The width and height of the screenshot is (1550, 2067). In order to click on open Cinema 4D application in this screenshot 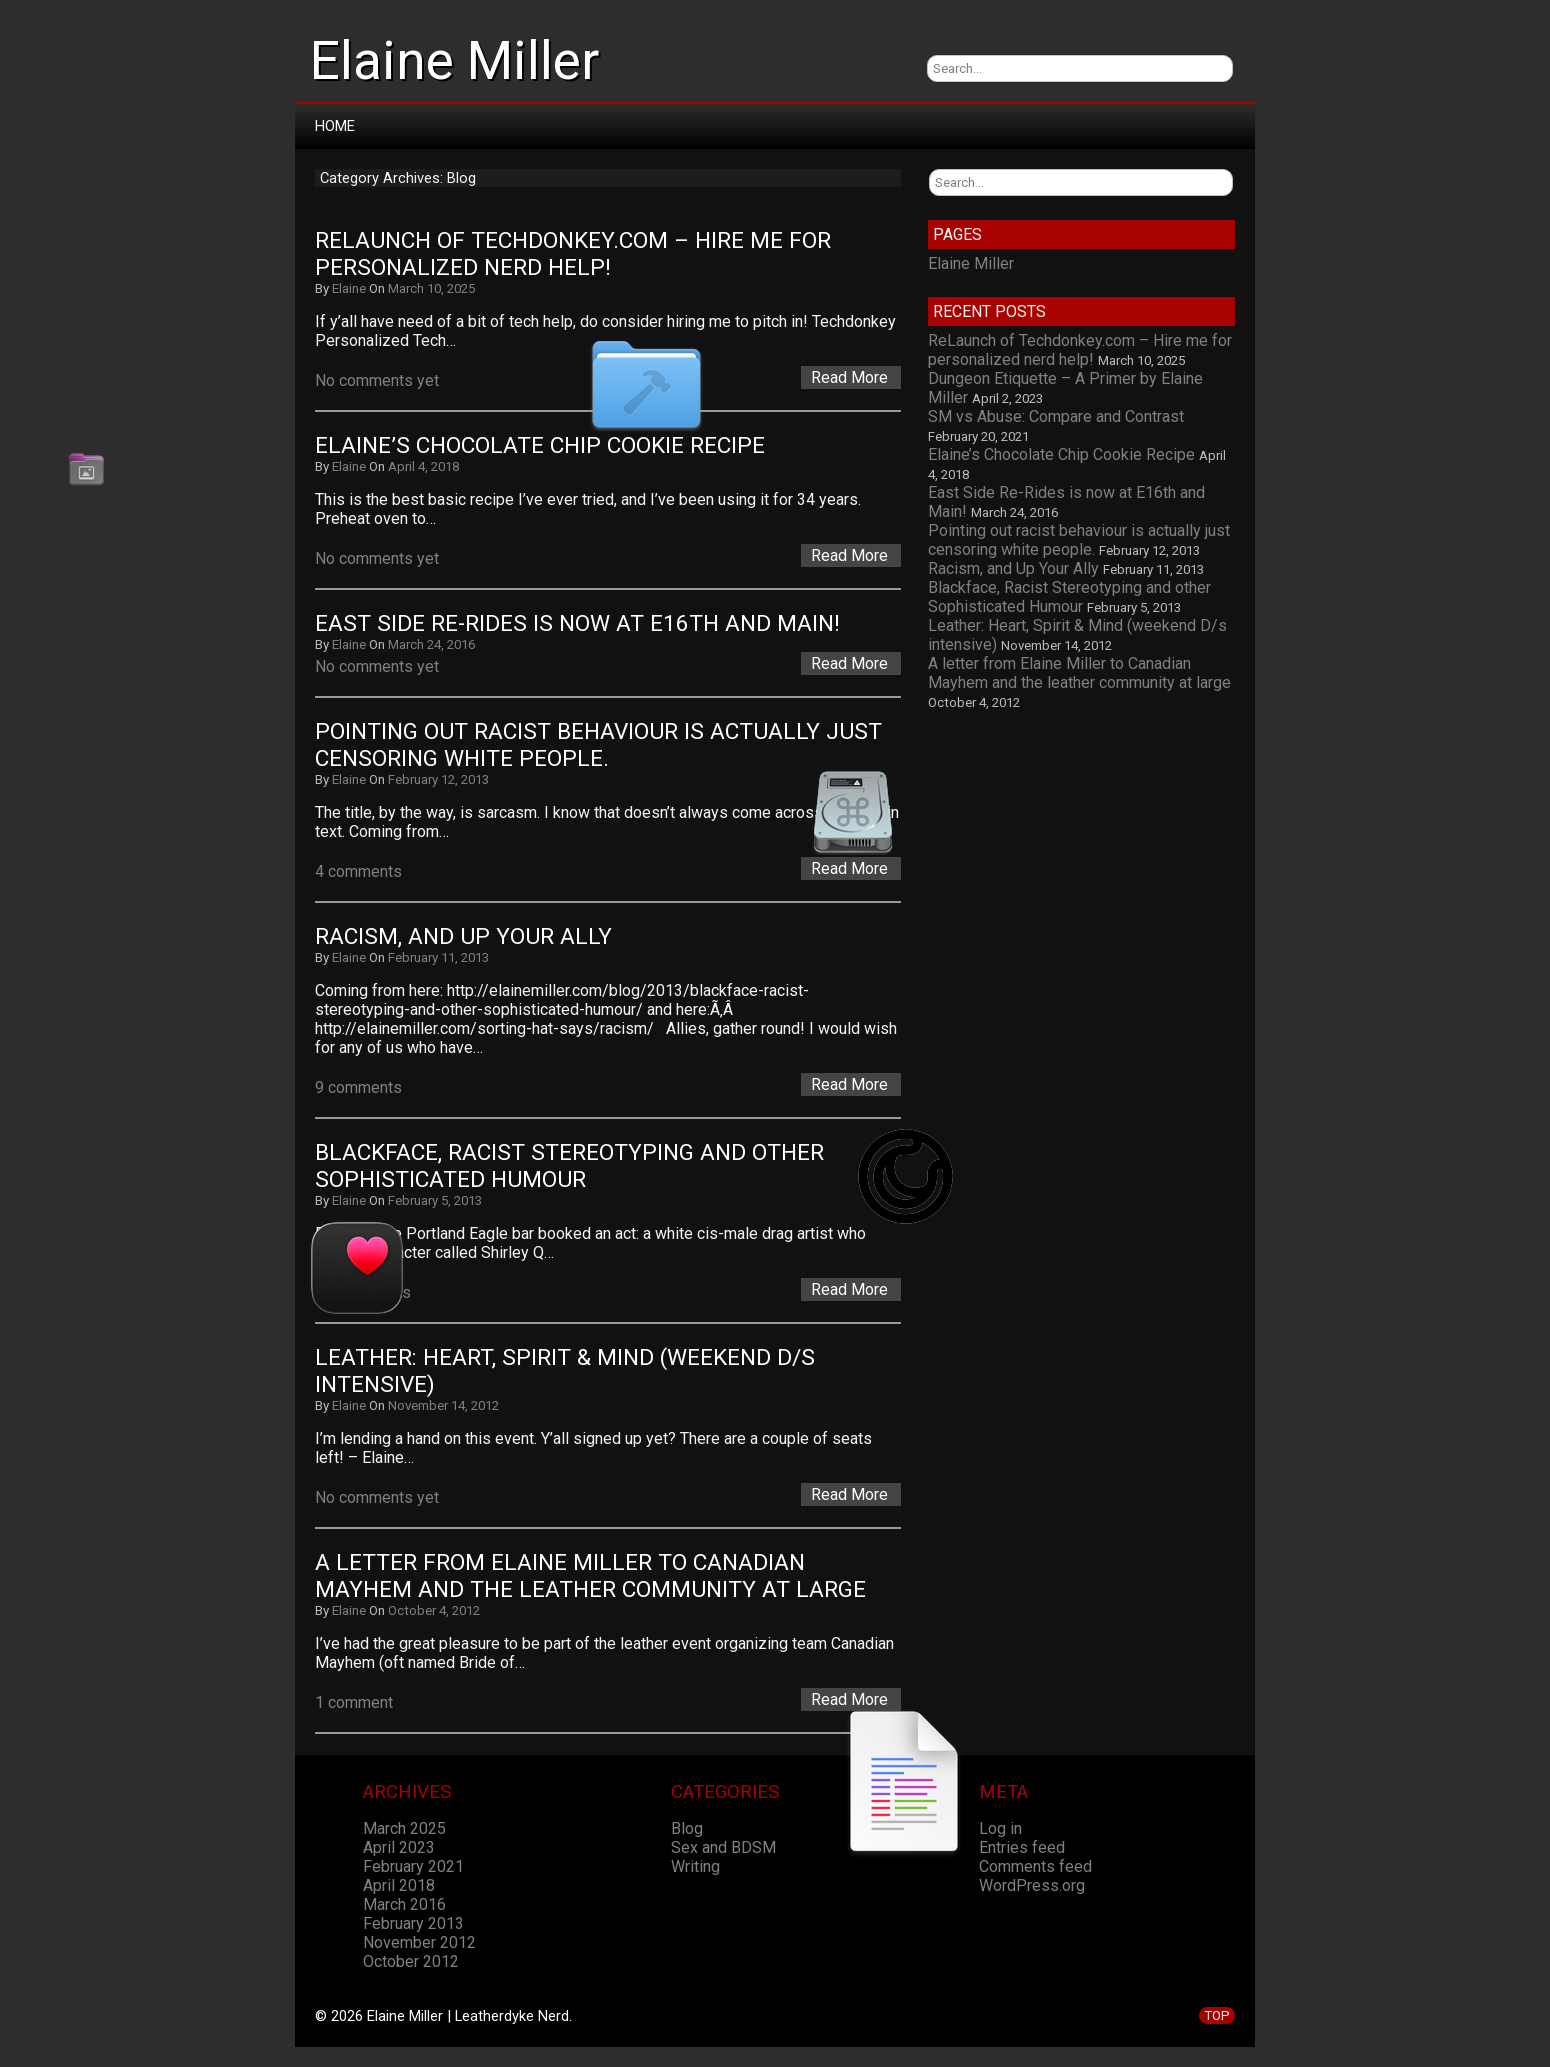, I will do `click(905, 1176)`.